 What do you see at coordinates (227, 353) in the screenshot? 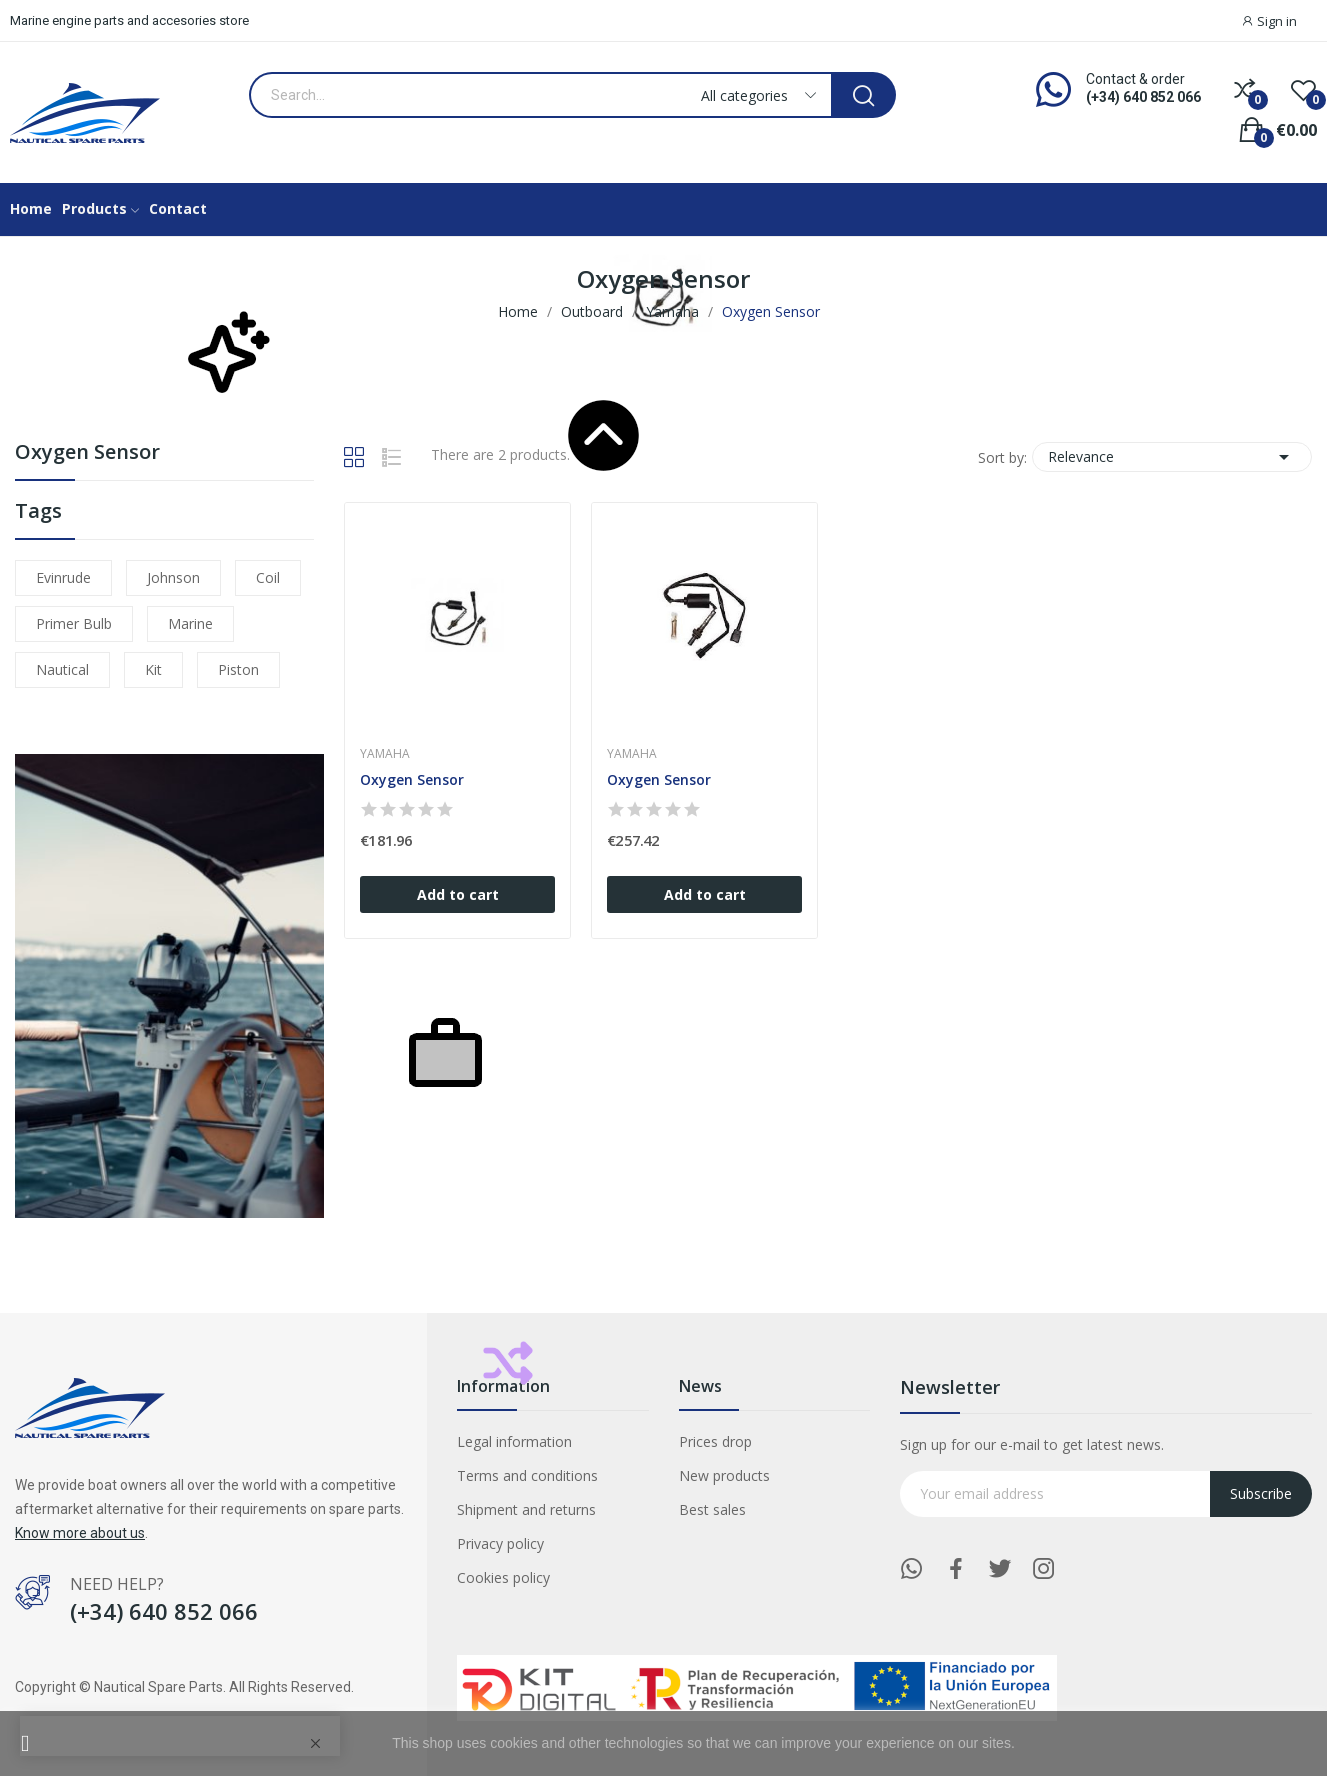
I see `indicates new or AI-generated content` at bounding box center [227, 353].